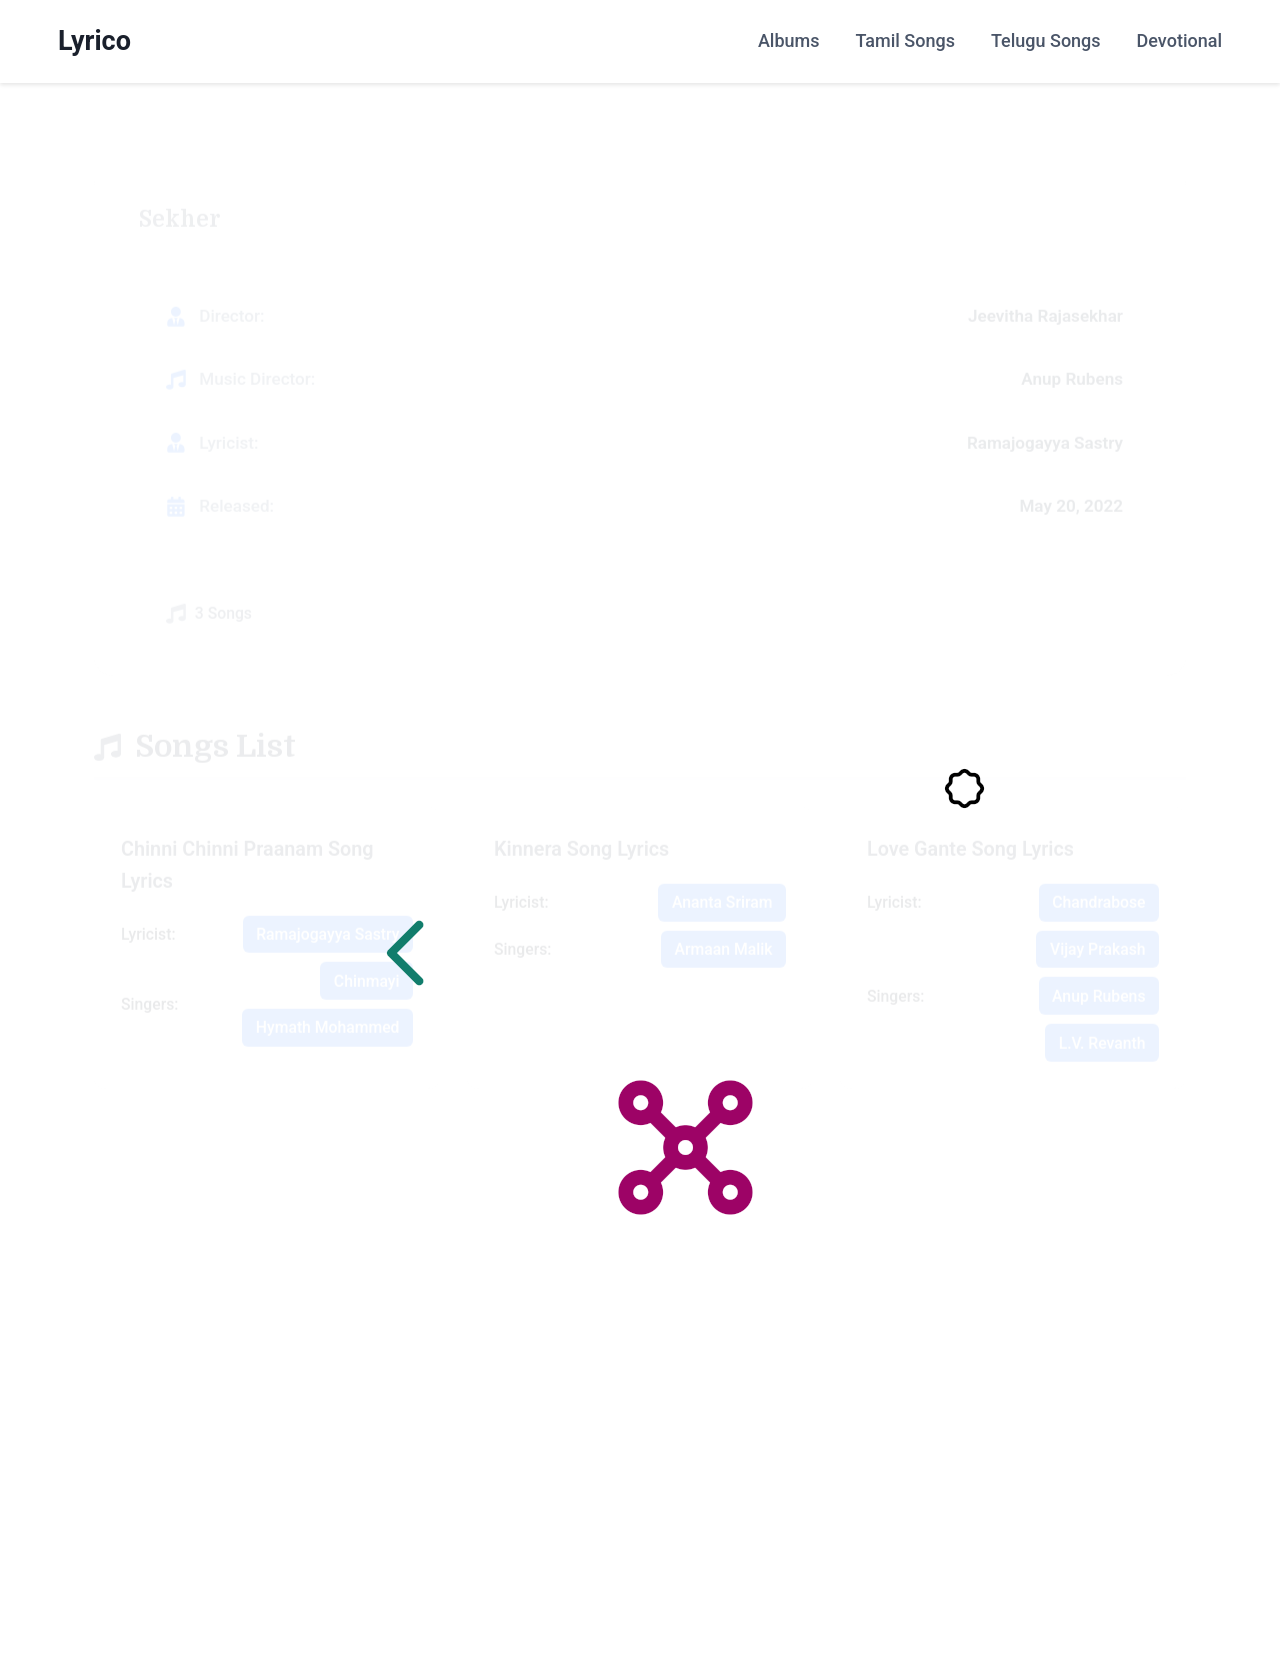 Image resolution: width=1280 pixels, height=1660 pixels. What do you see at coordinates (964, 788) in the screenshot?
I see `indicates an achievement or badge earned` at bounding box center [964, 788].